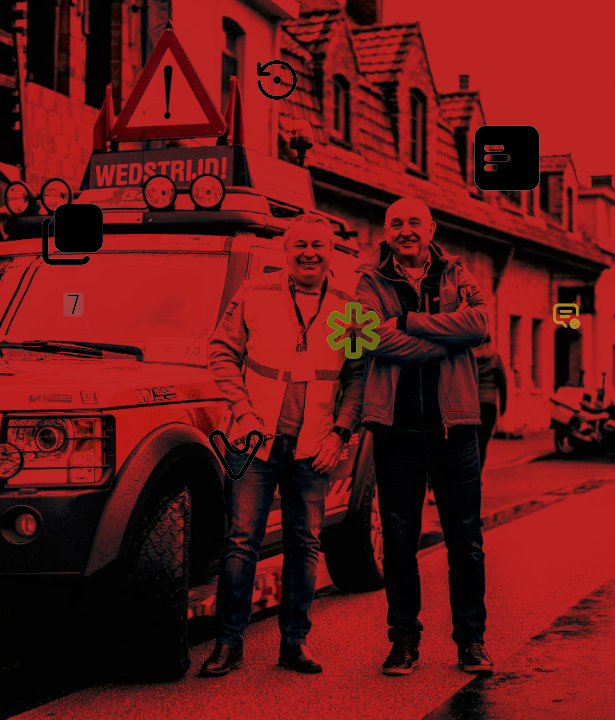  What do you see at coordinates (507, 158) in the screenshot?
I see `align content to the left, vertically centered` at bounding box center [507, 158].